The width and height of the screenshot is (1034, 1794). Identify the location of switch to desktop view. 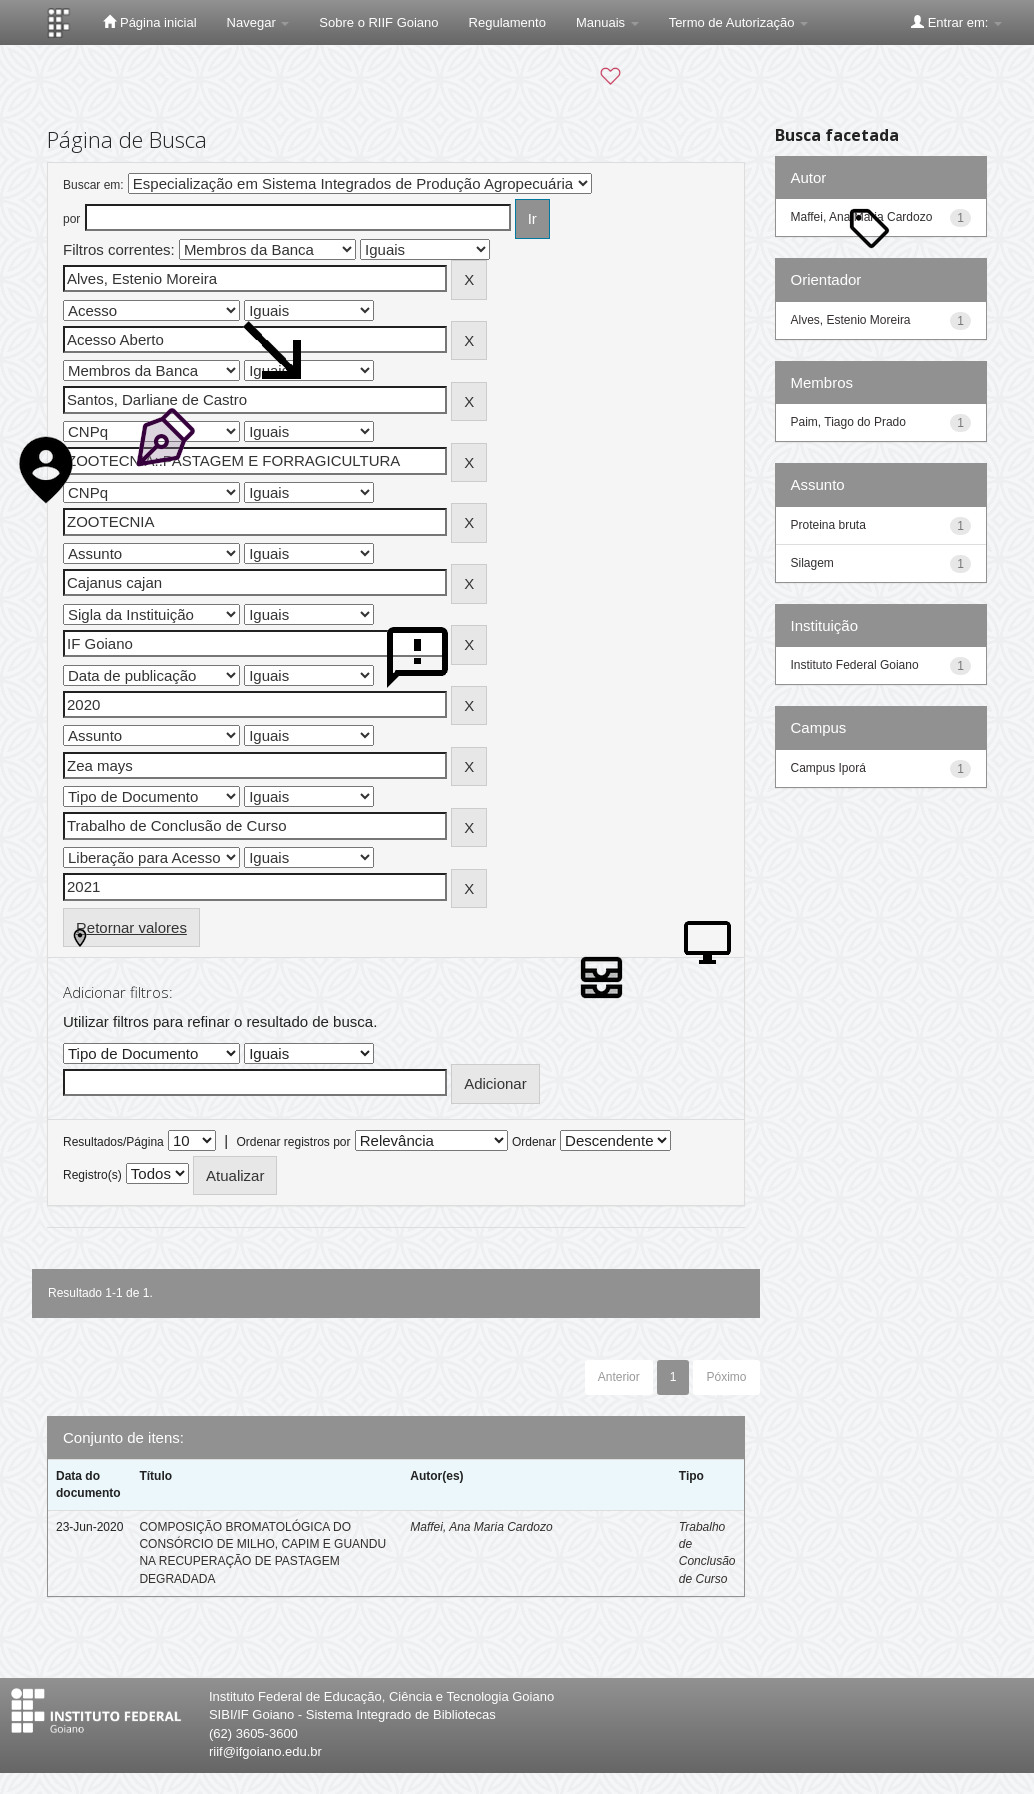
(707, 942).